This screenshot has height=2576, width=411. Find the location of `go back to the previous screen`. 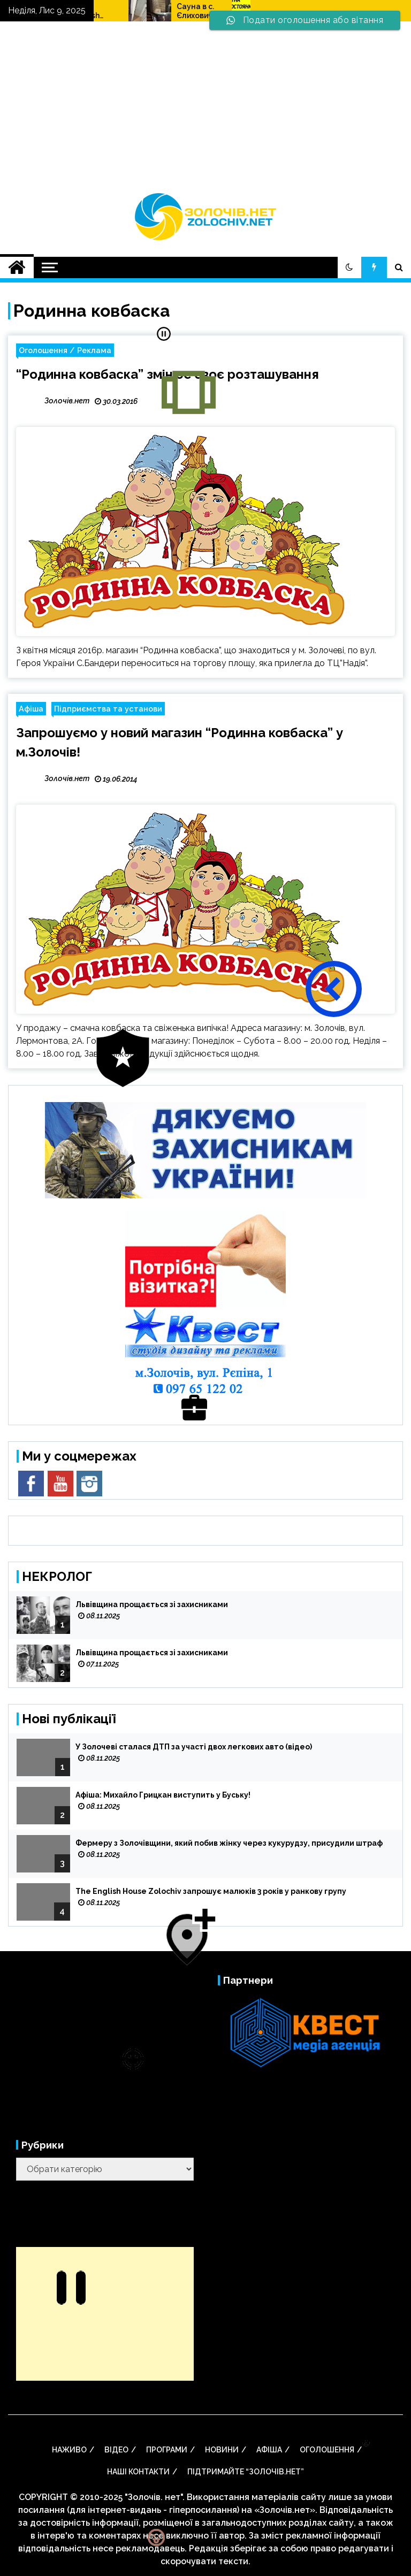

go back to the previous screen is located at coordinates (333, 989).